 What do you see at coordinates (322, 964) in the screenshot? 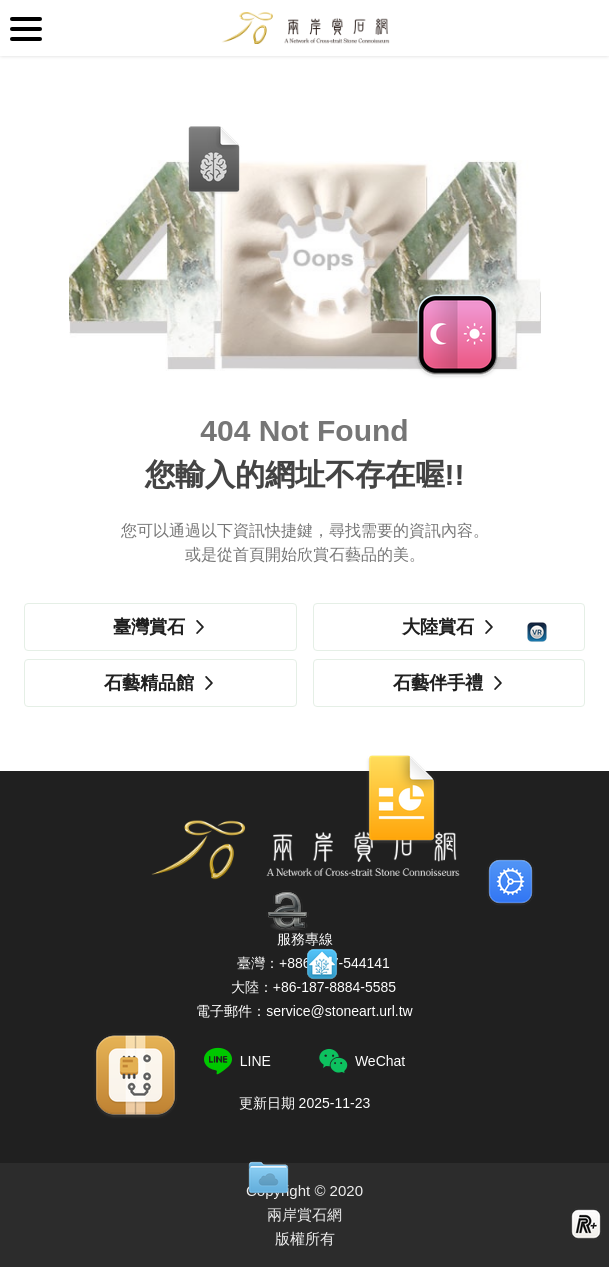
I see `open the home assistant app` at bounding box center [322, 964].